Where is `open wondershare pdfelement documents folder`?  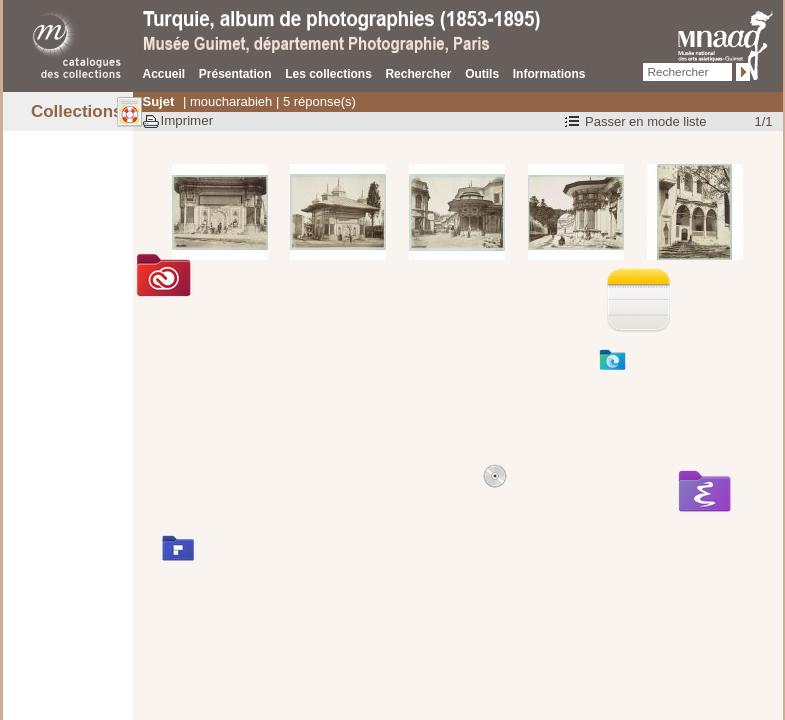 open wondershare pdfelement documents folder is located at coordinates (178, 549).